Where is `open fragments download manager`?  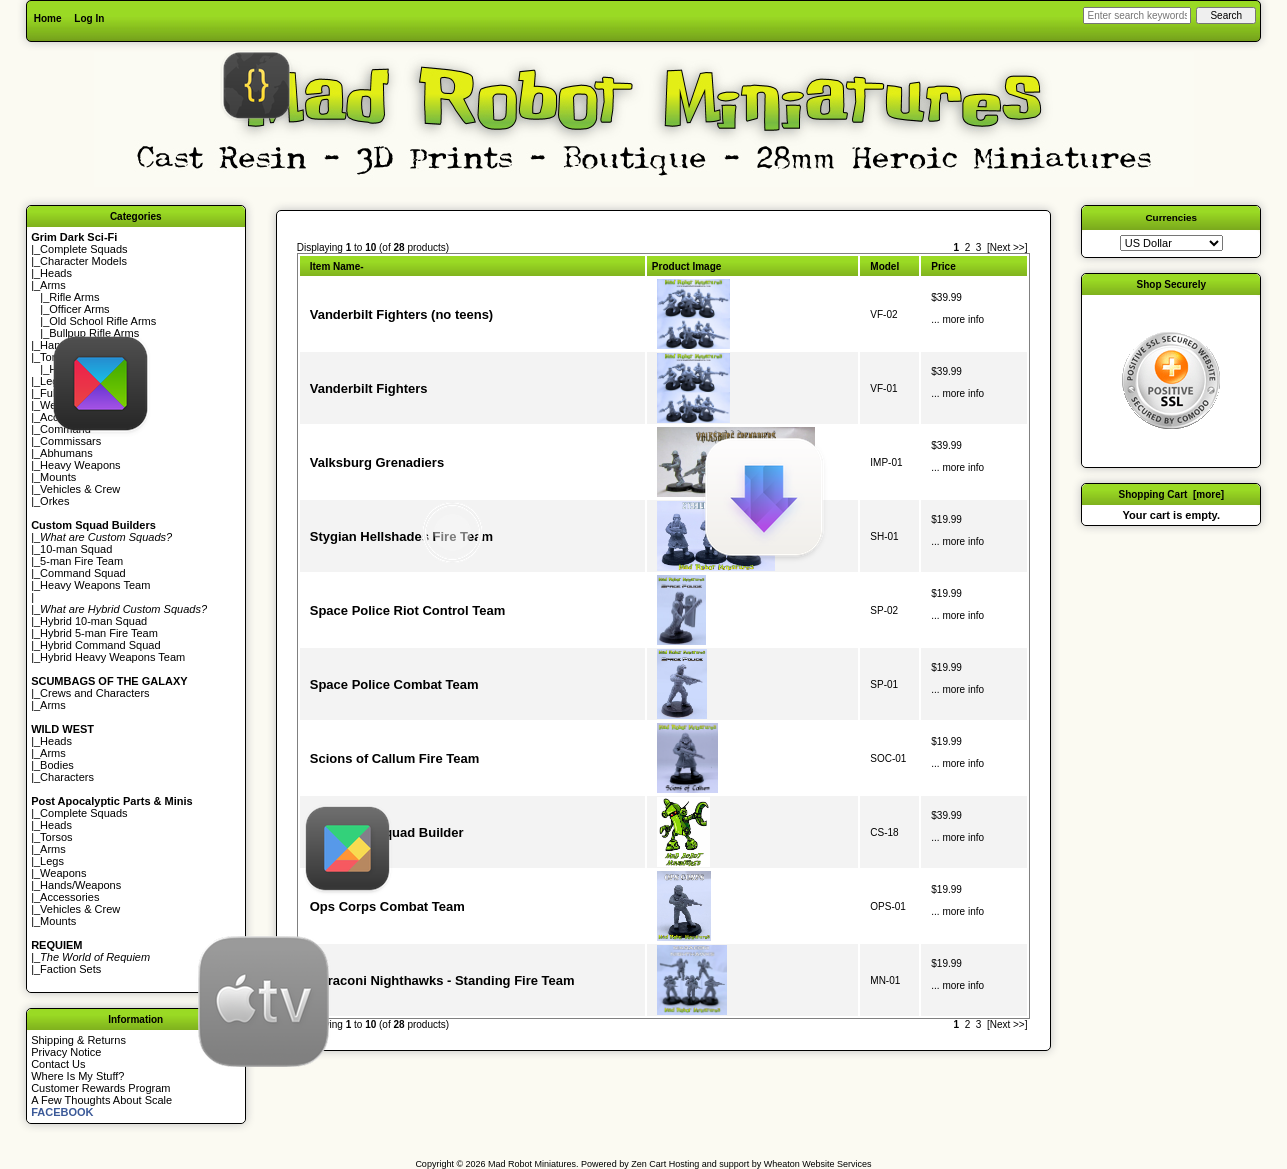
open fragments download manager is located at coordinates (764, 497).